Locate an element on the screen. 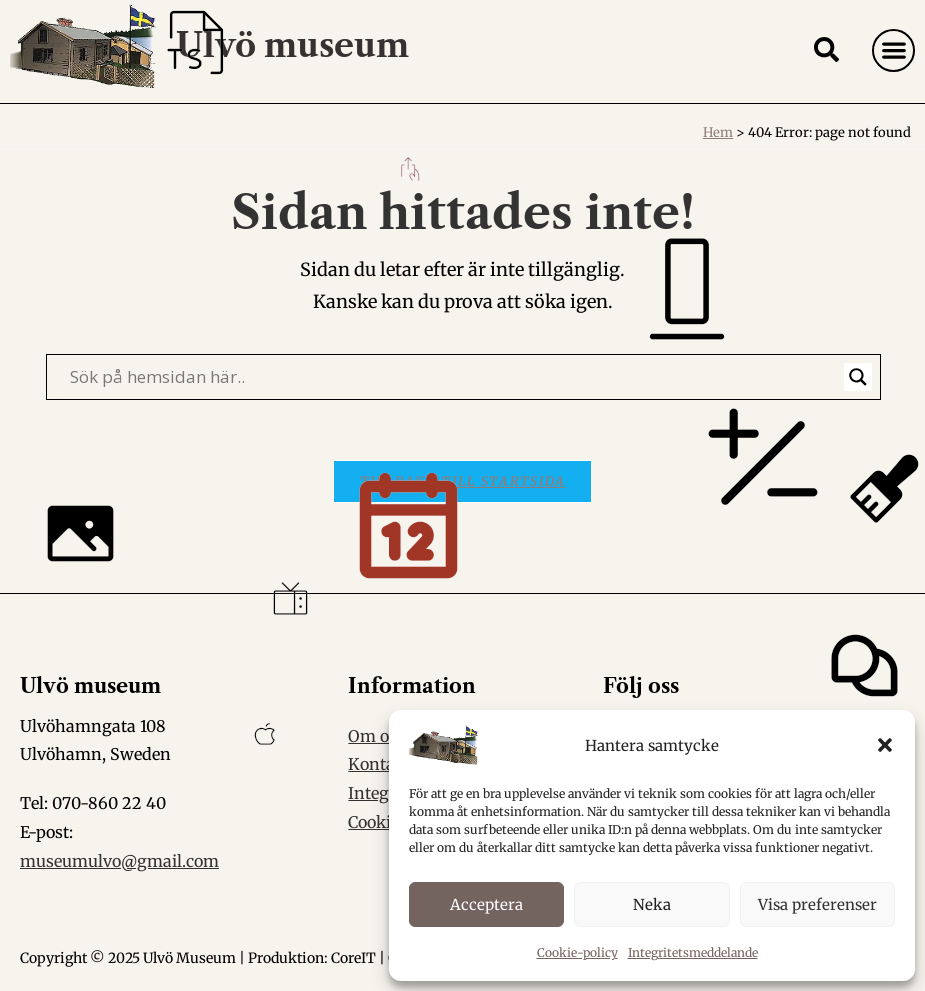 Image resolution: width=925 pixels, height=991 pixels. apple company logo or branding is located at coordinates (265, 735).